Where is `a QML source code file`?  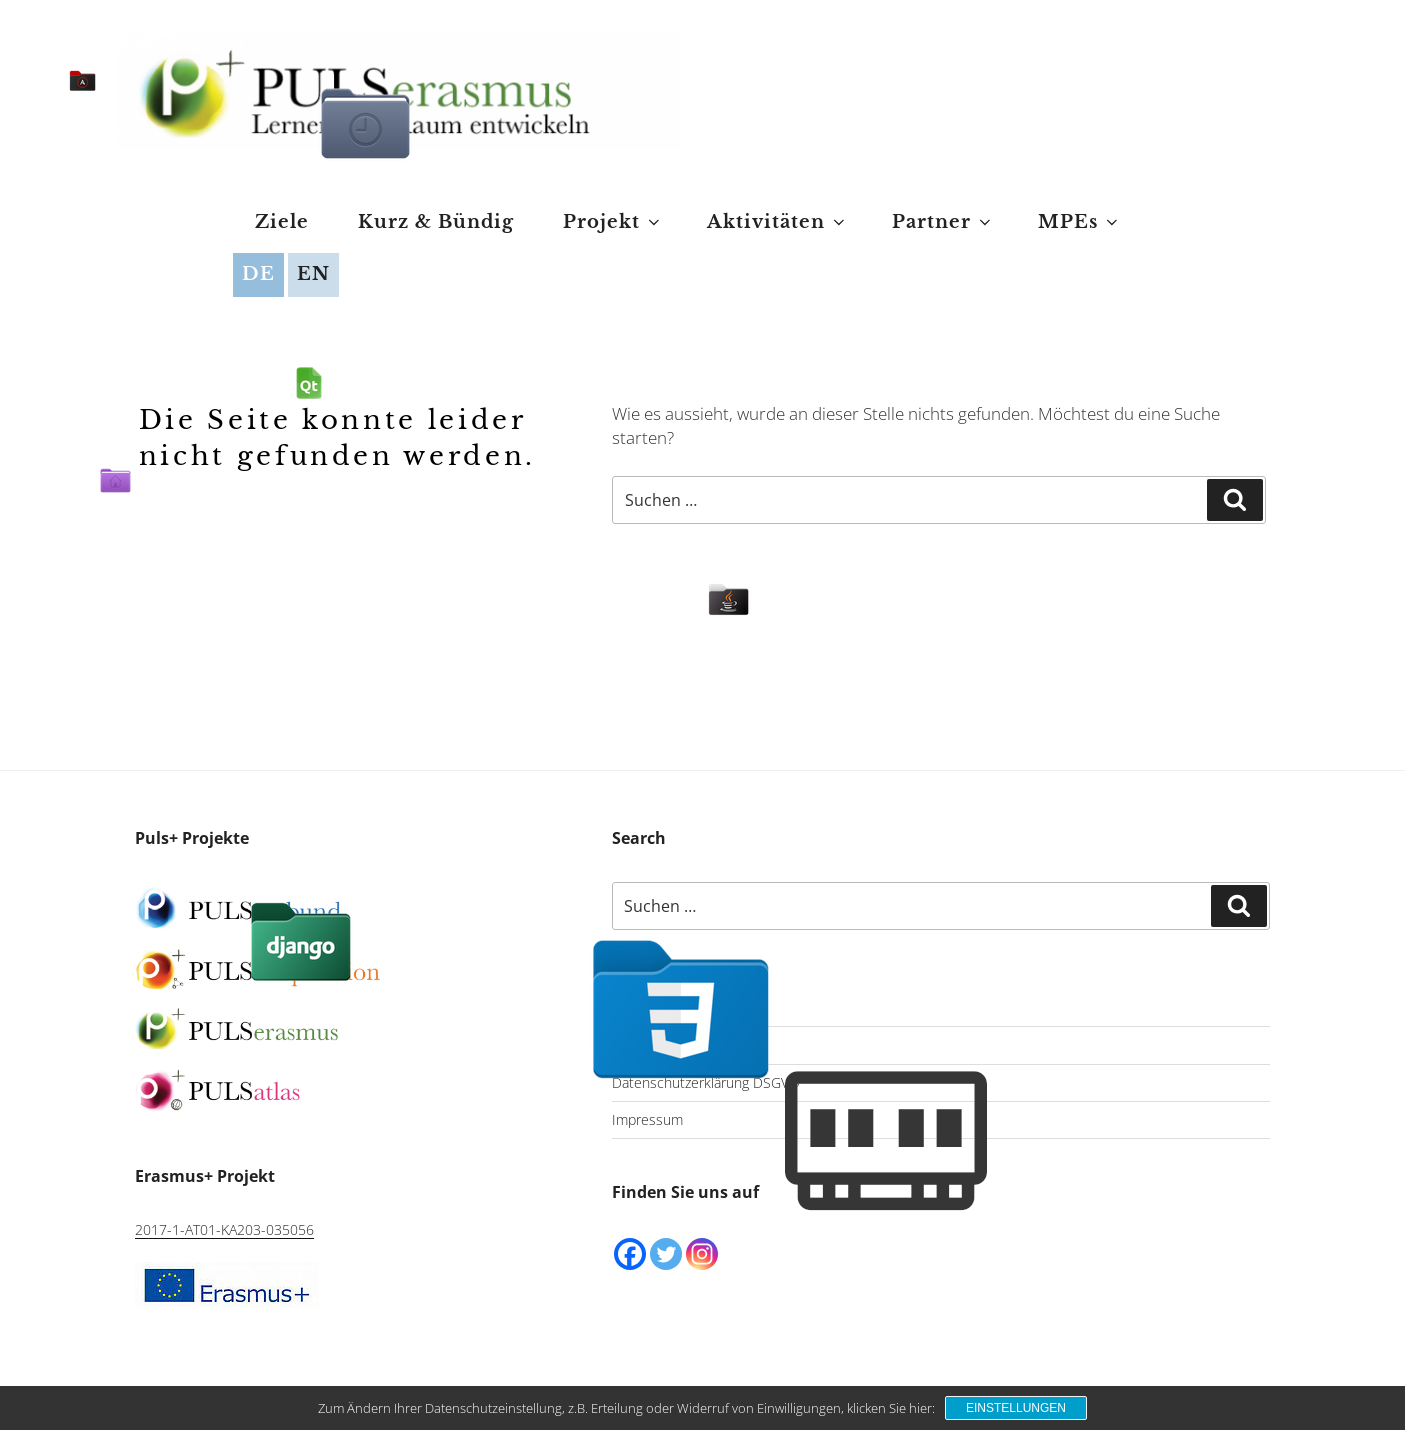
a QML source code file is located at coordinates (309, 383).